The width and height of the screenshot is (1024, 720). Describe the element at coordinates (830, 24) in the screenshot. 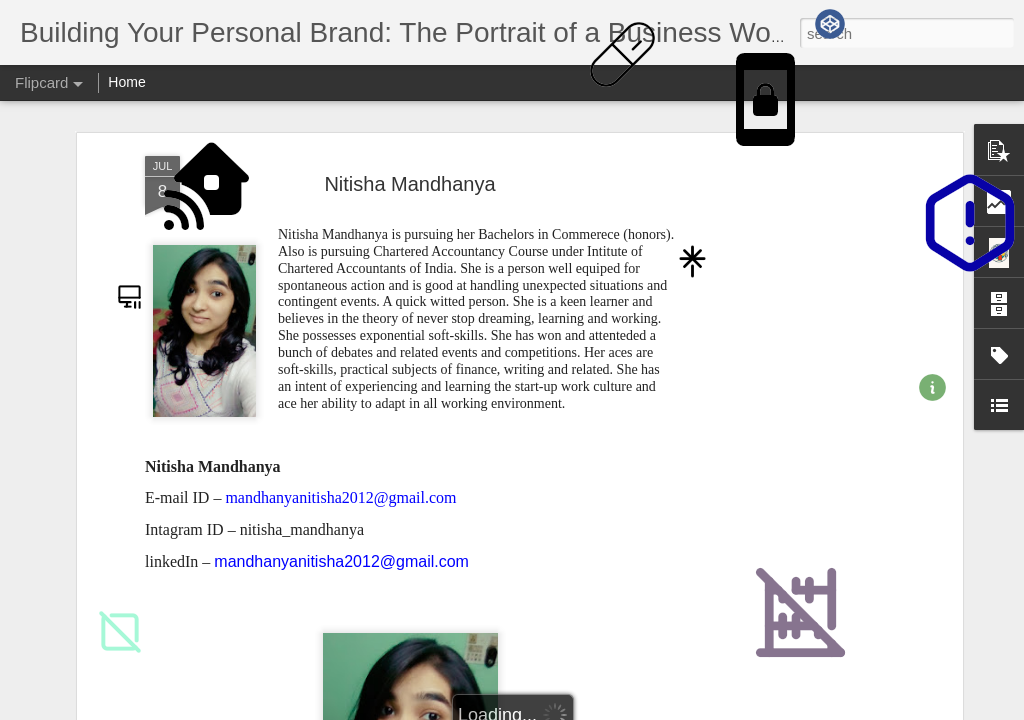

I see `open CodePen website or app` at that location.